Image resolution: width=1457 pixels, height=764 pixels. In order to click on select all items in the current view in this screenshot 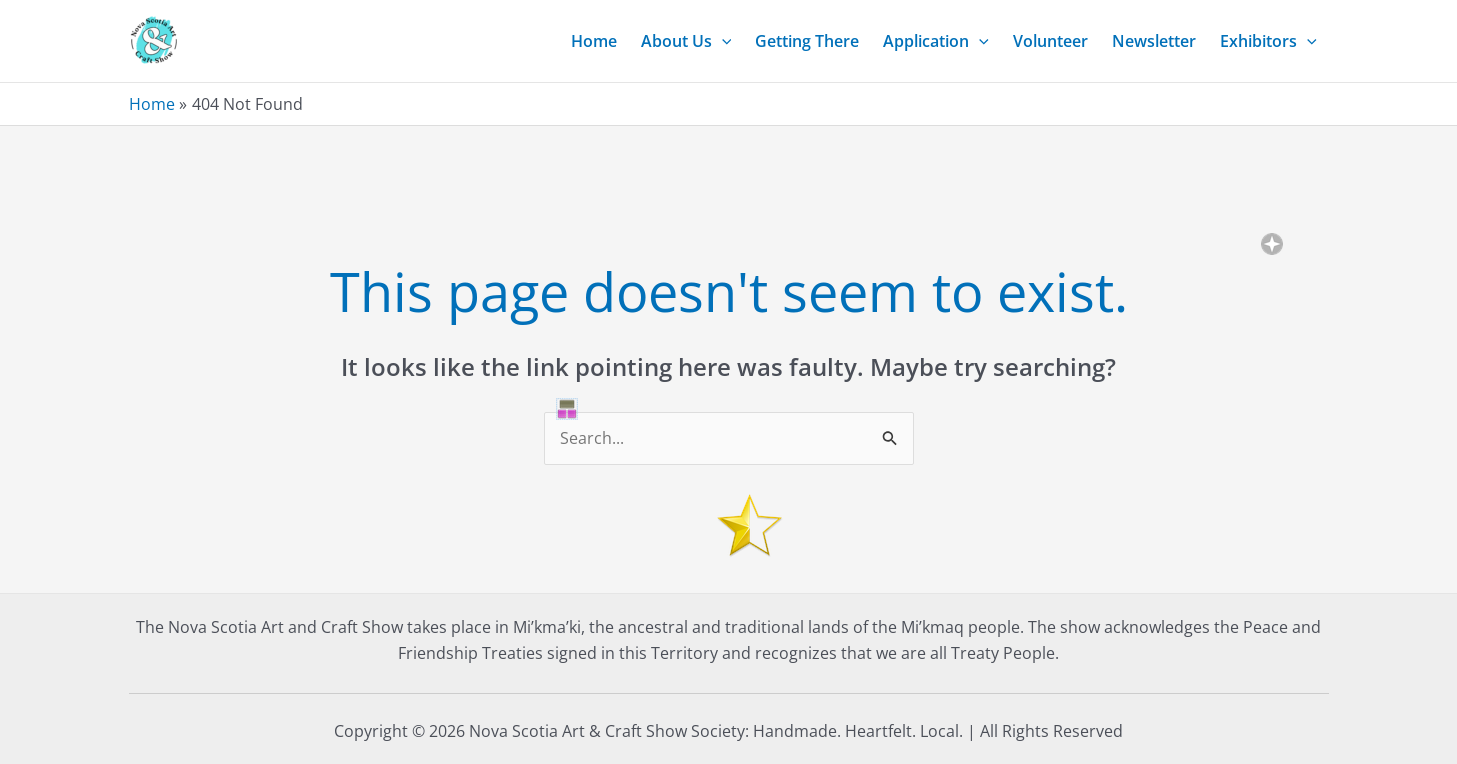, I will do `click(567, 409)`.